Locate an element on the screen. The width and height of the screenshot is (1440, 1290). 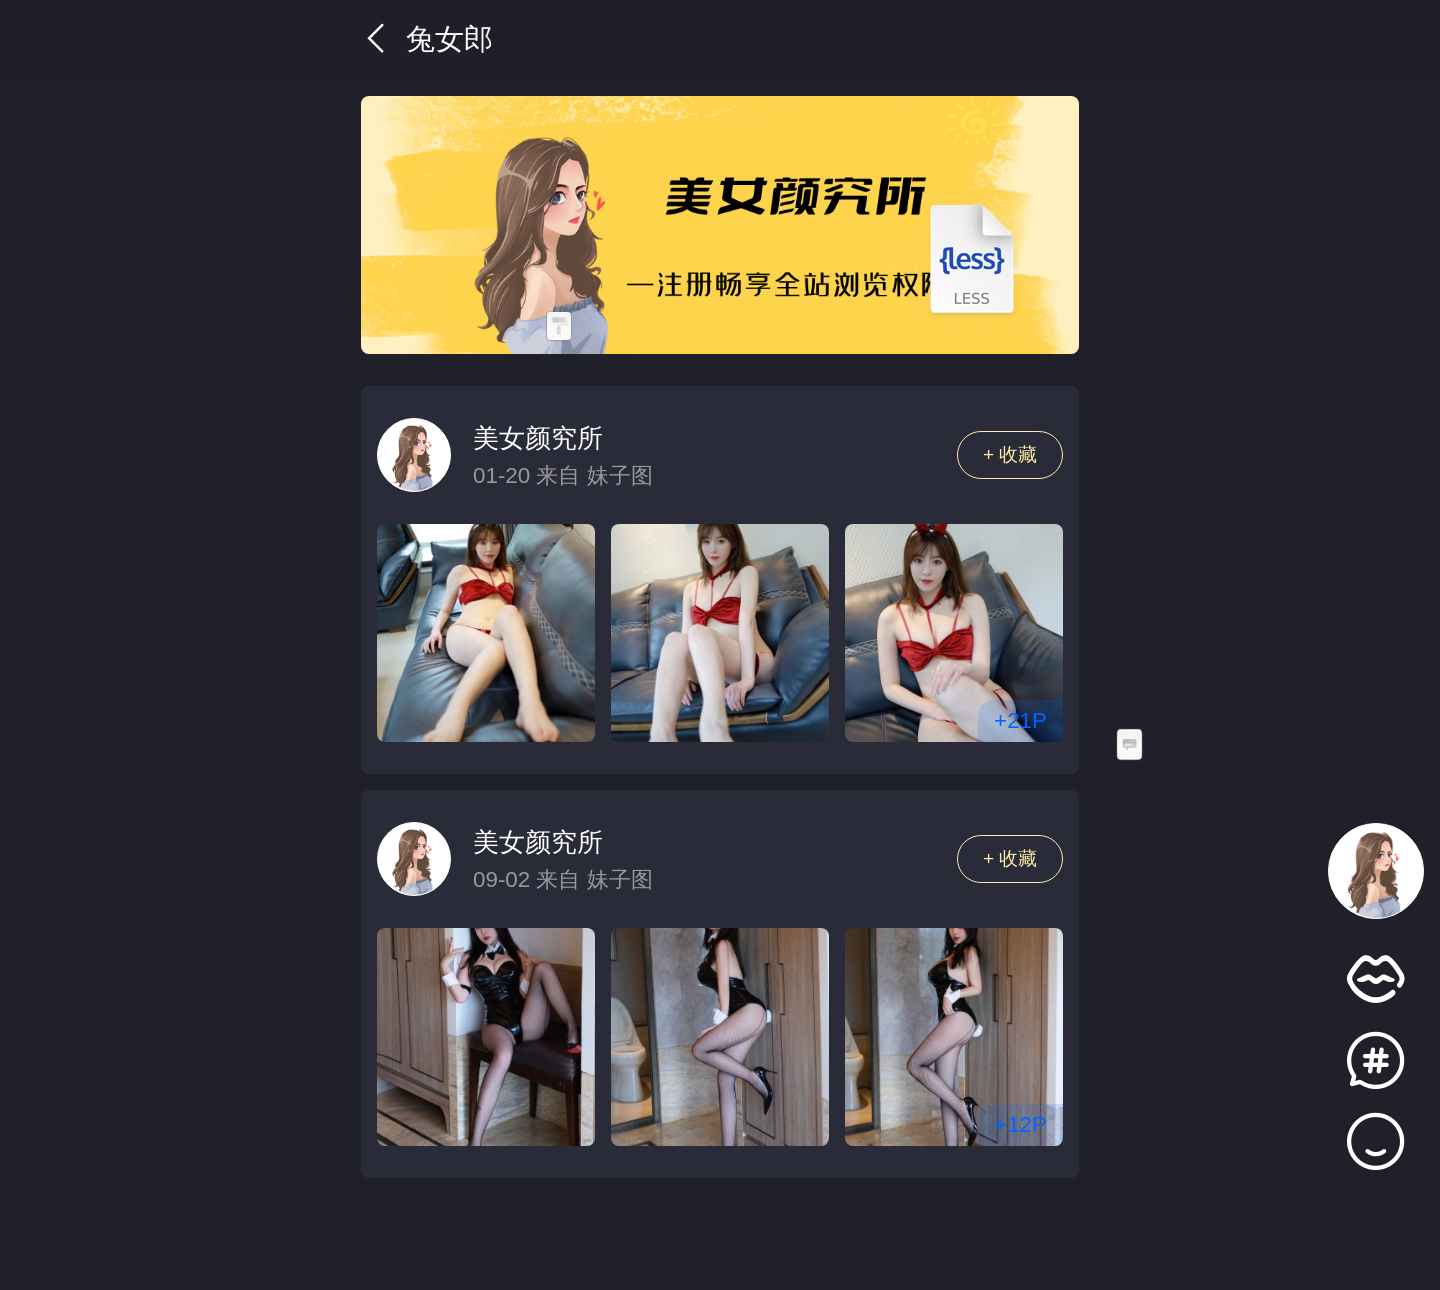
subrip subtitle file (.srt) is located at coordinates (1129, 744).